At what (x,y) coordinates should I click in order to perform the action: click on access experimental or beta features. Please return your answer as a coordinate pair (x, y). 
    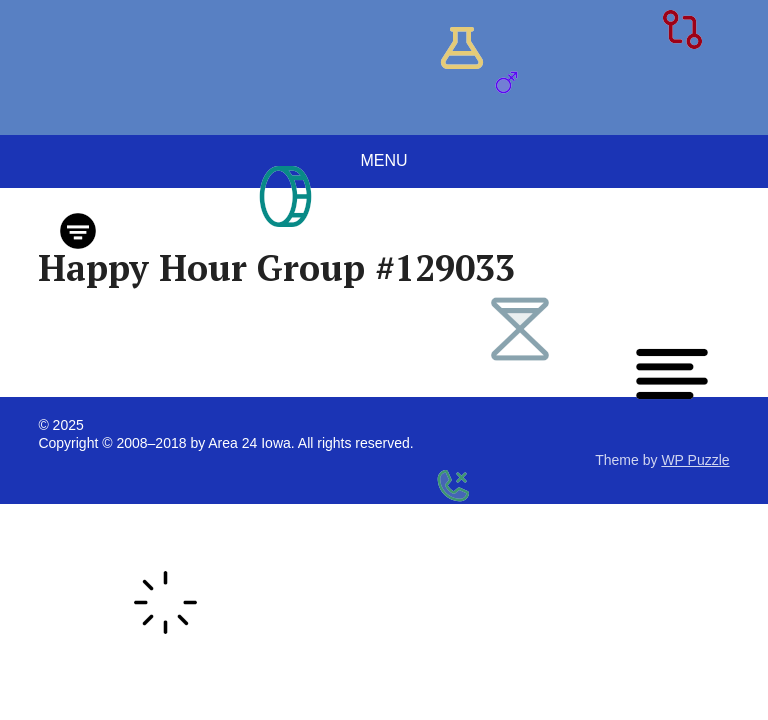
    Looking at the image, I should click on (462, 48).